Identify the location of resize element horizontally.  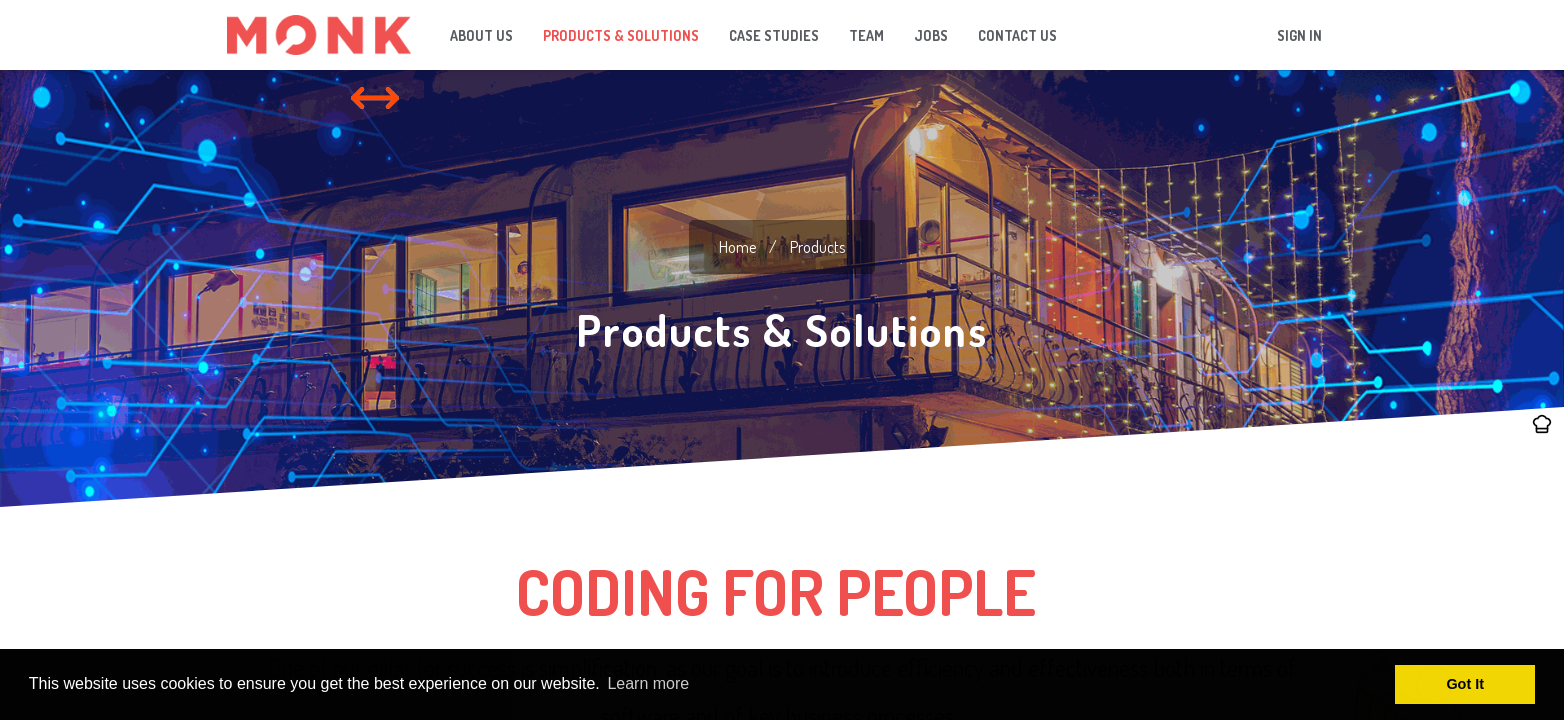
(375, 98).